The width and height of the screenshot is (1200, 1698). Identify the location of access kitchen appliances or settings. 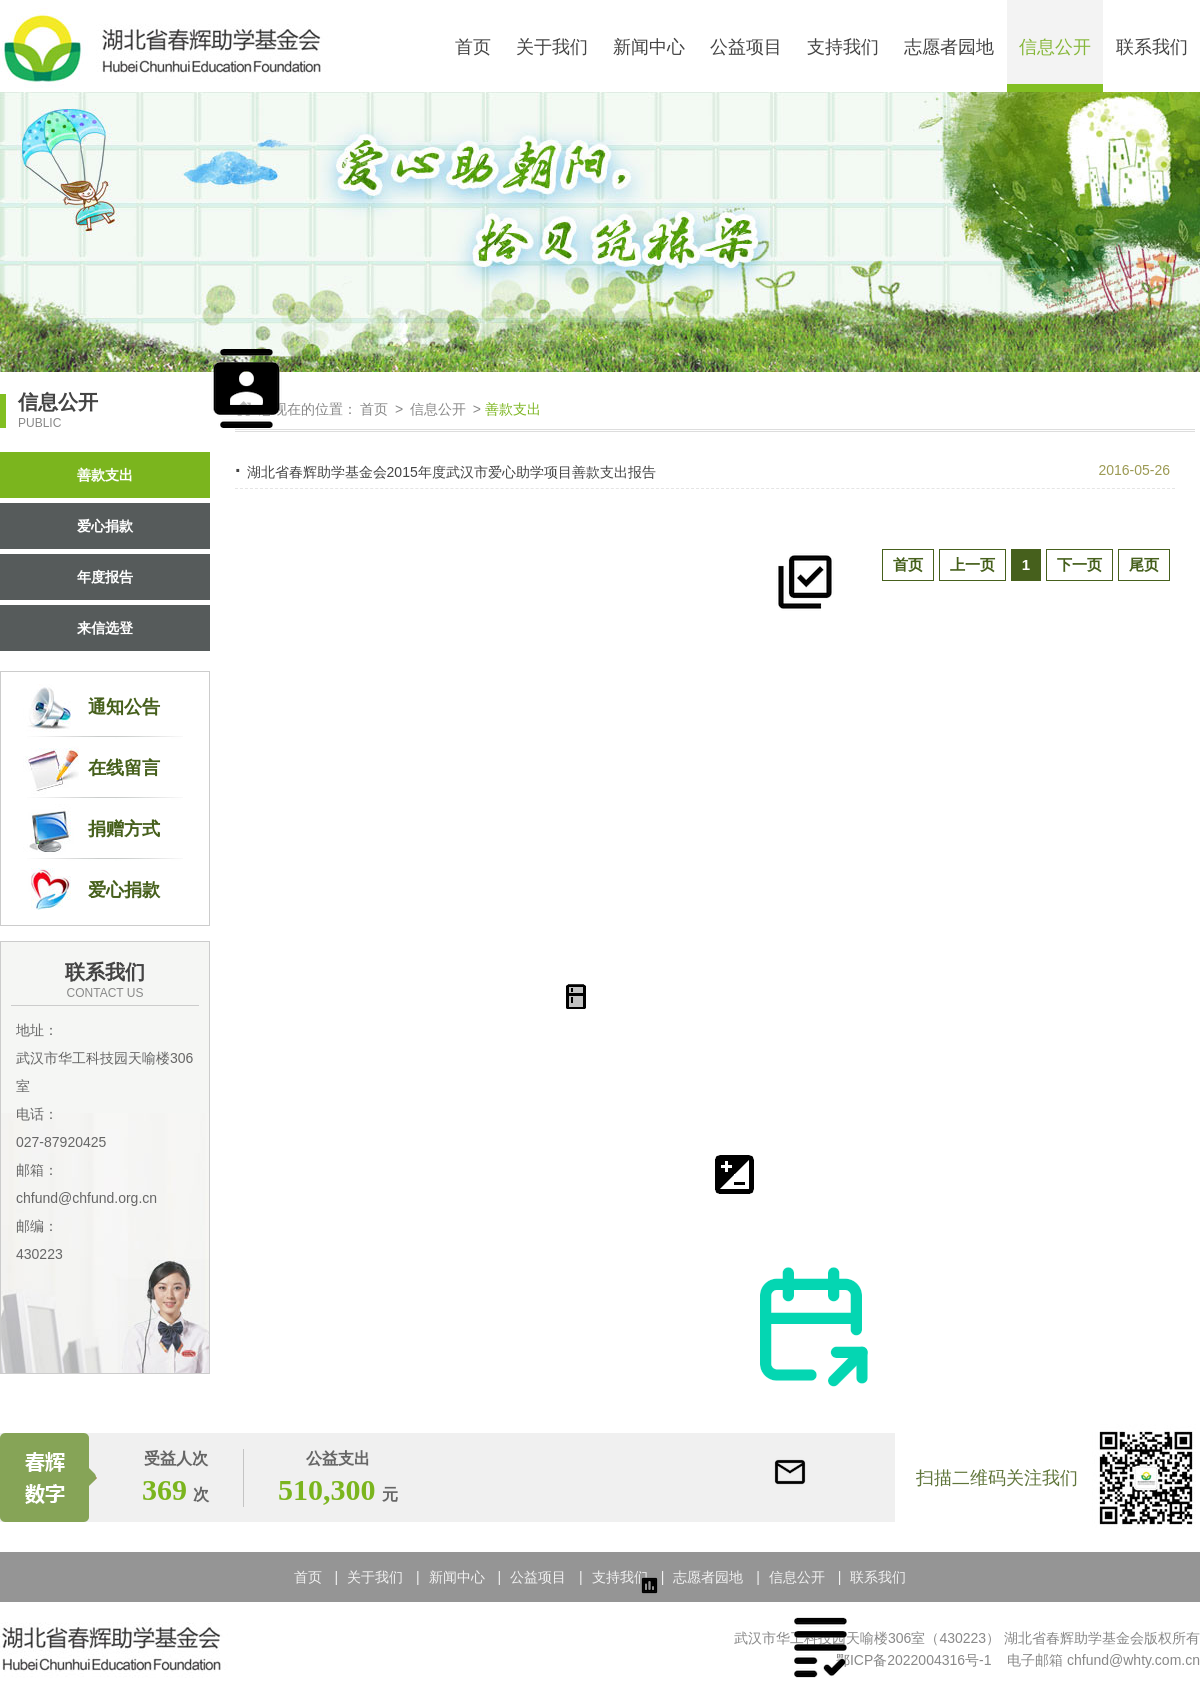
(576, 997).